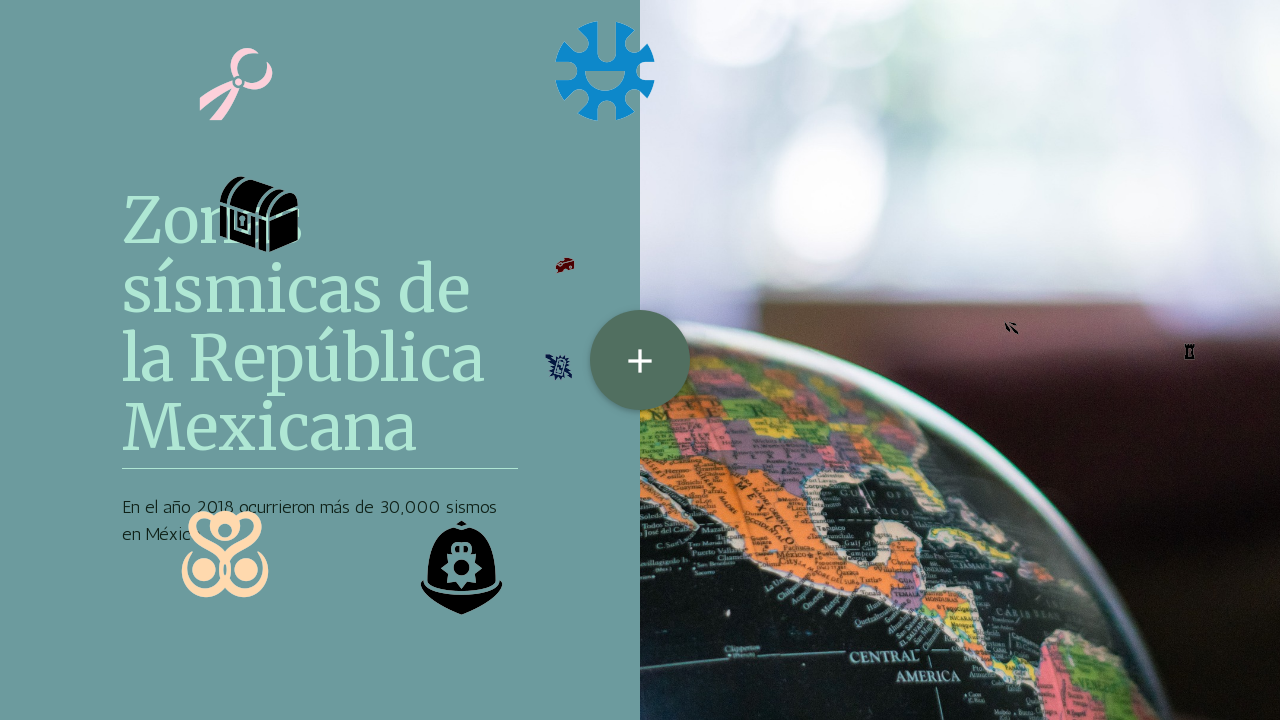  What do you see at coordinates (1189, 351) in the screenshot?
I see `access a locked or secured game level` at bounding box center [1189, 351].